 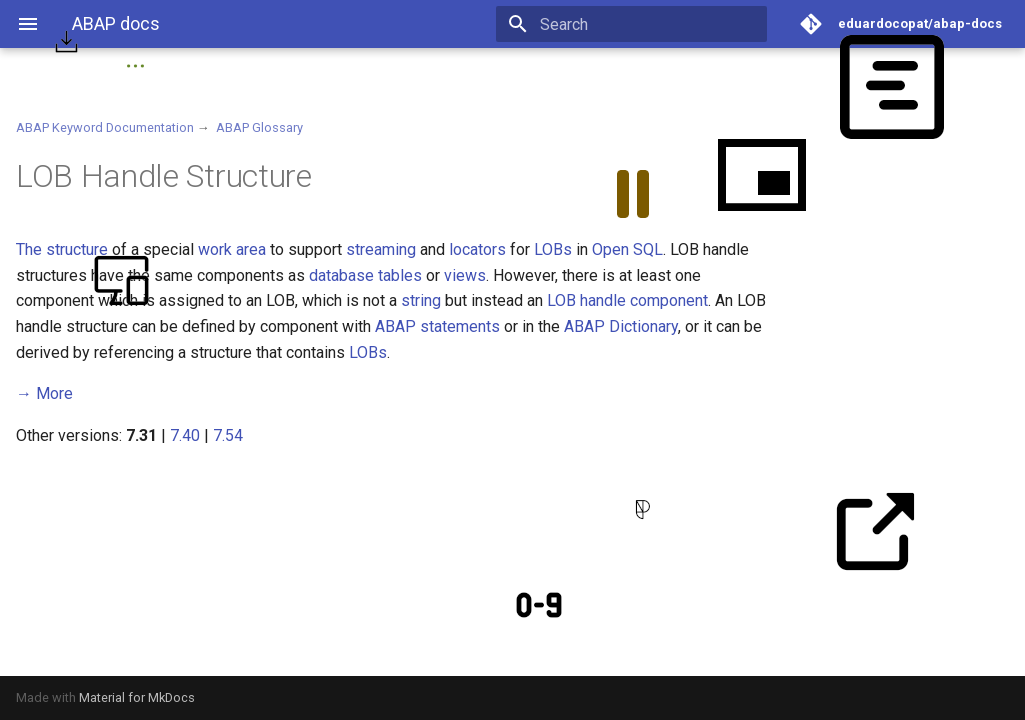 What do you see at coordinates (121, 280) in the screenshot?
I see `manage connected devices` at bounding box center [121, 280].